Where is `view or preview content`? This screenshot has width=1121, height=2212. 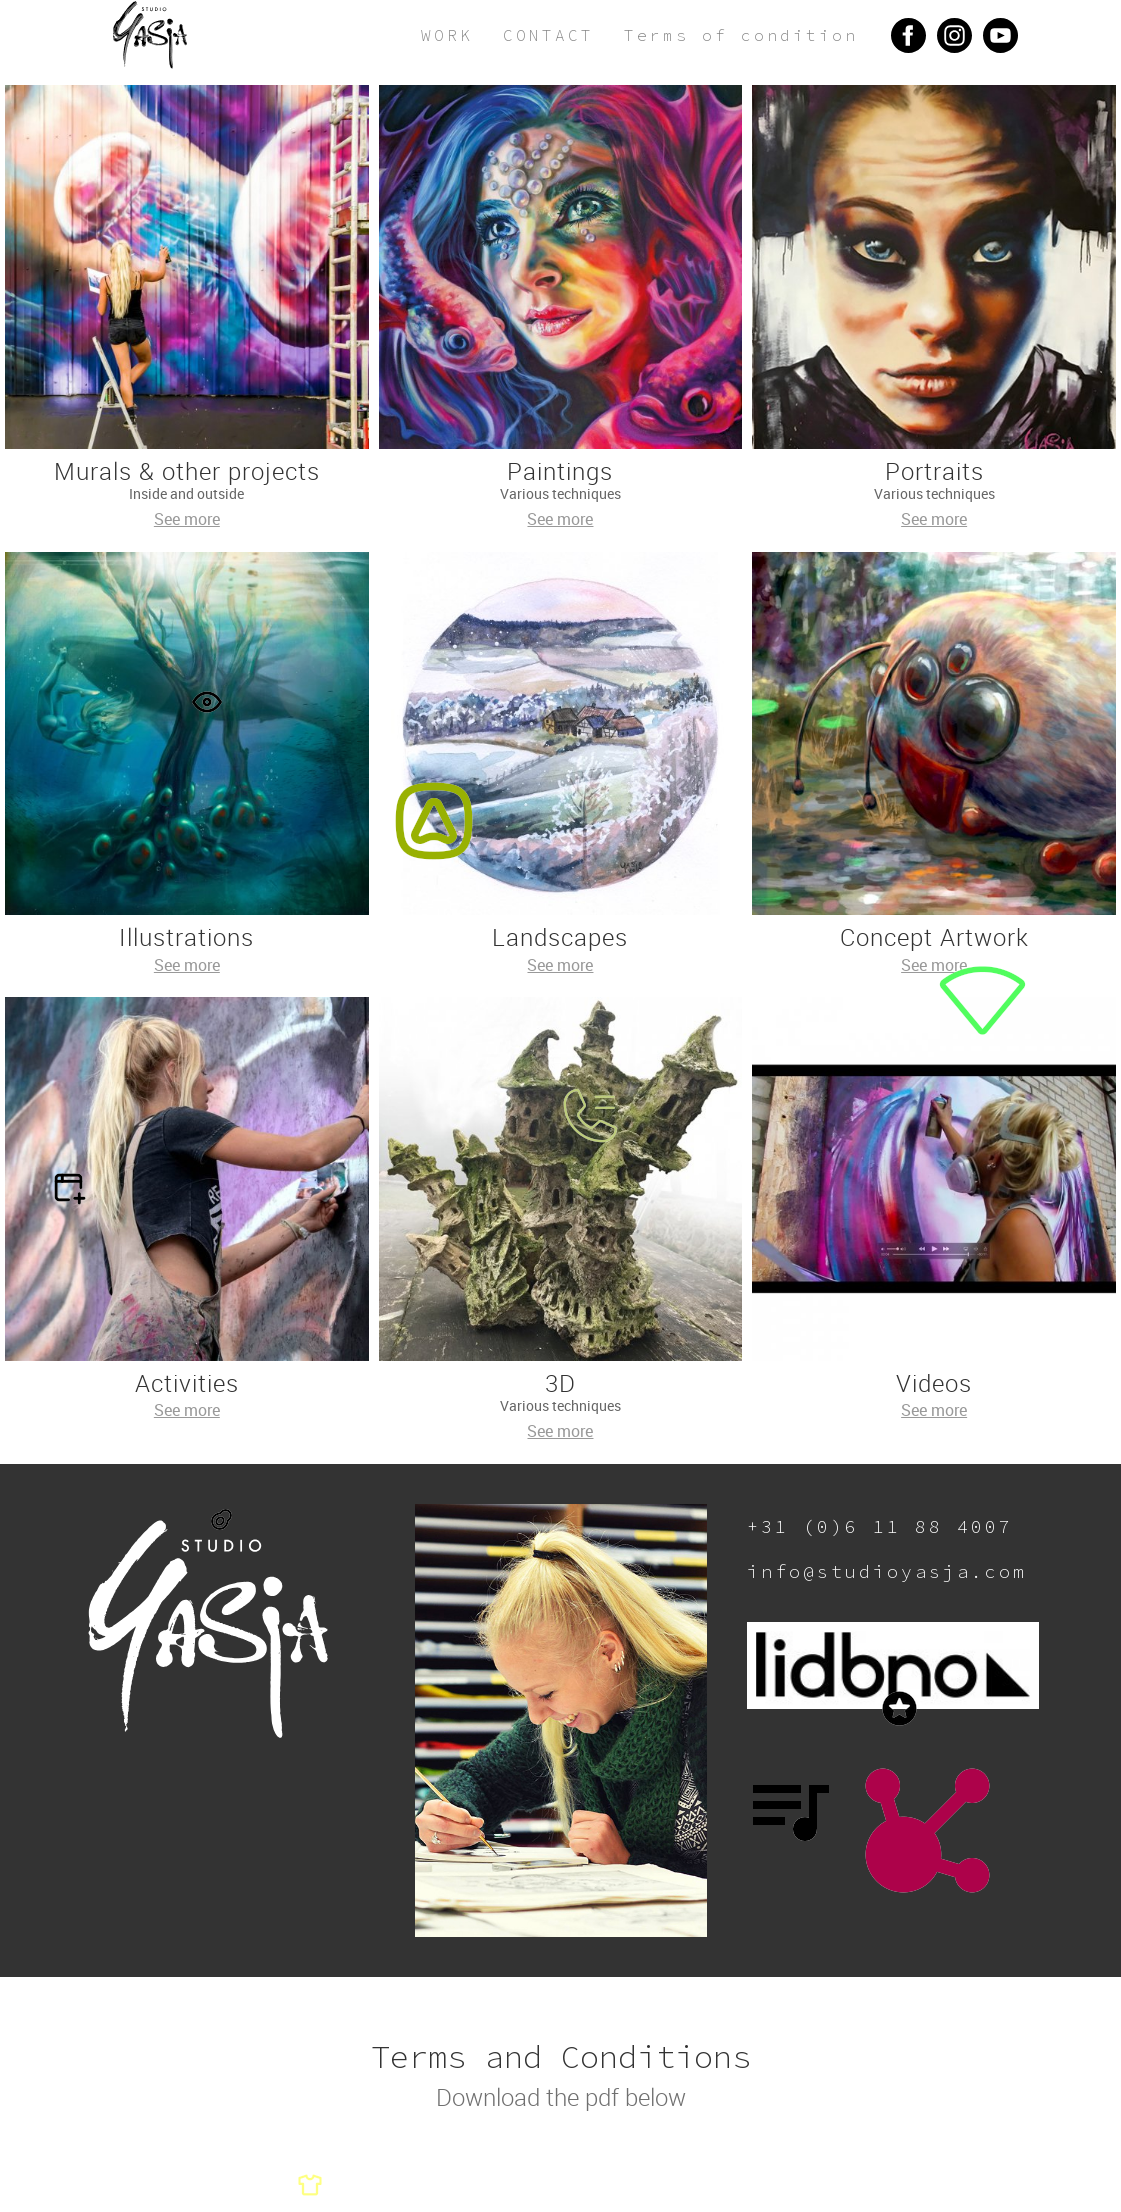
view or preview content is located at coordinates (207, 702).